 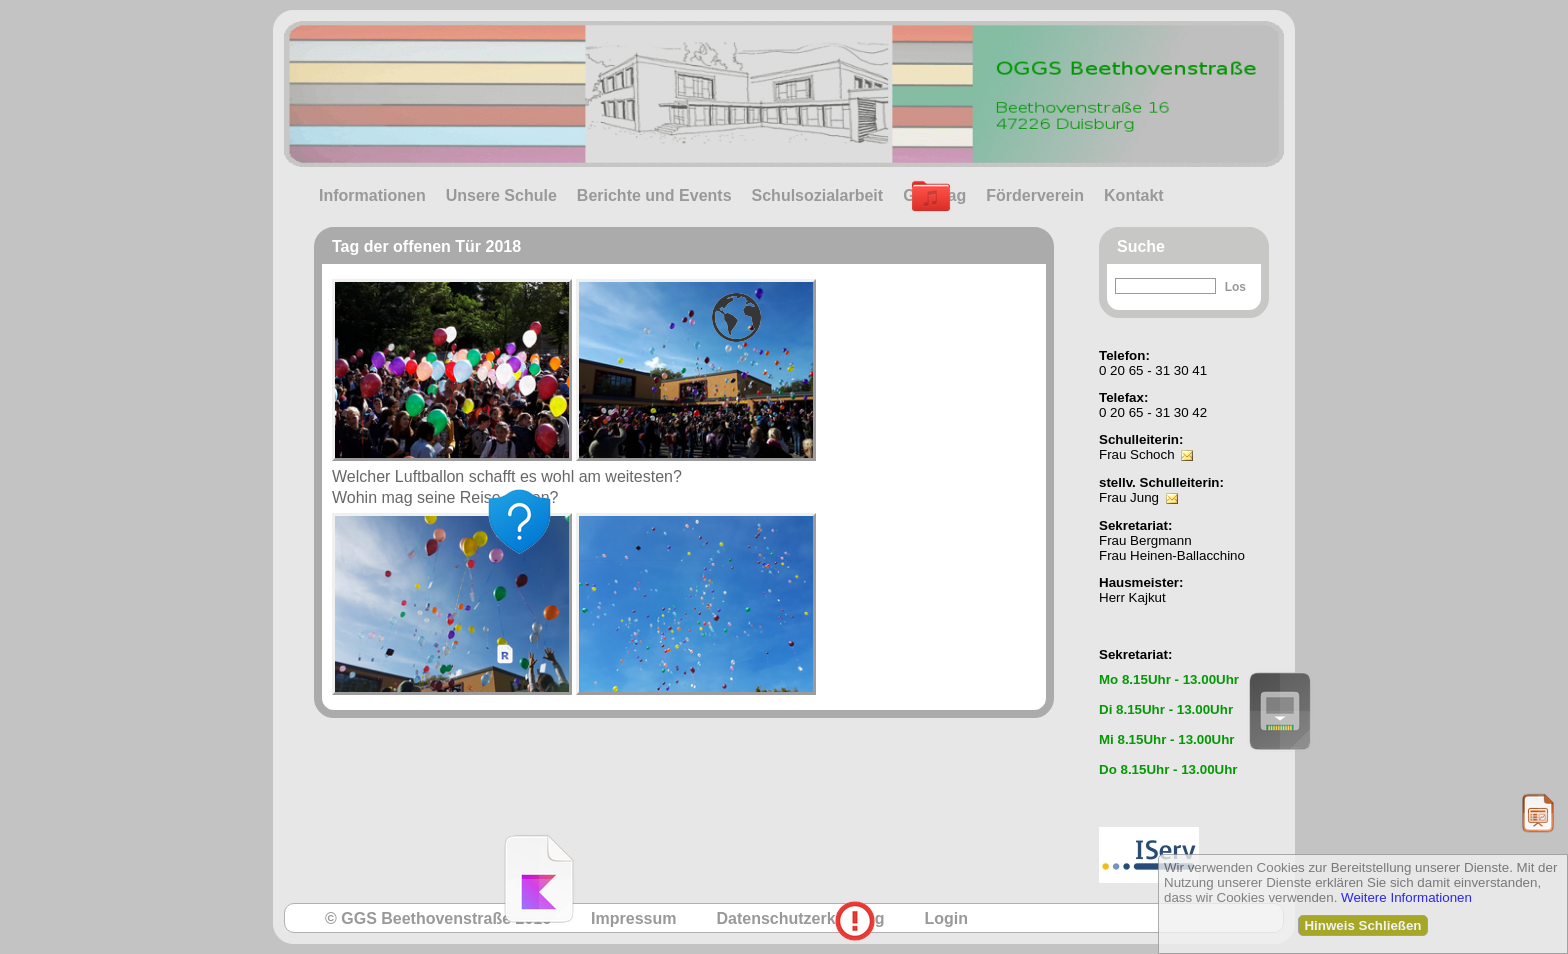 I want to click on a libreoffice impress presentation file, so click(x=1538, y=813).